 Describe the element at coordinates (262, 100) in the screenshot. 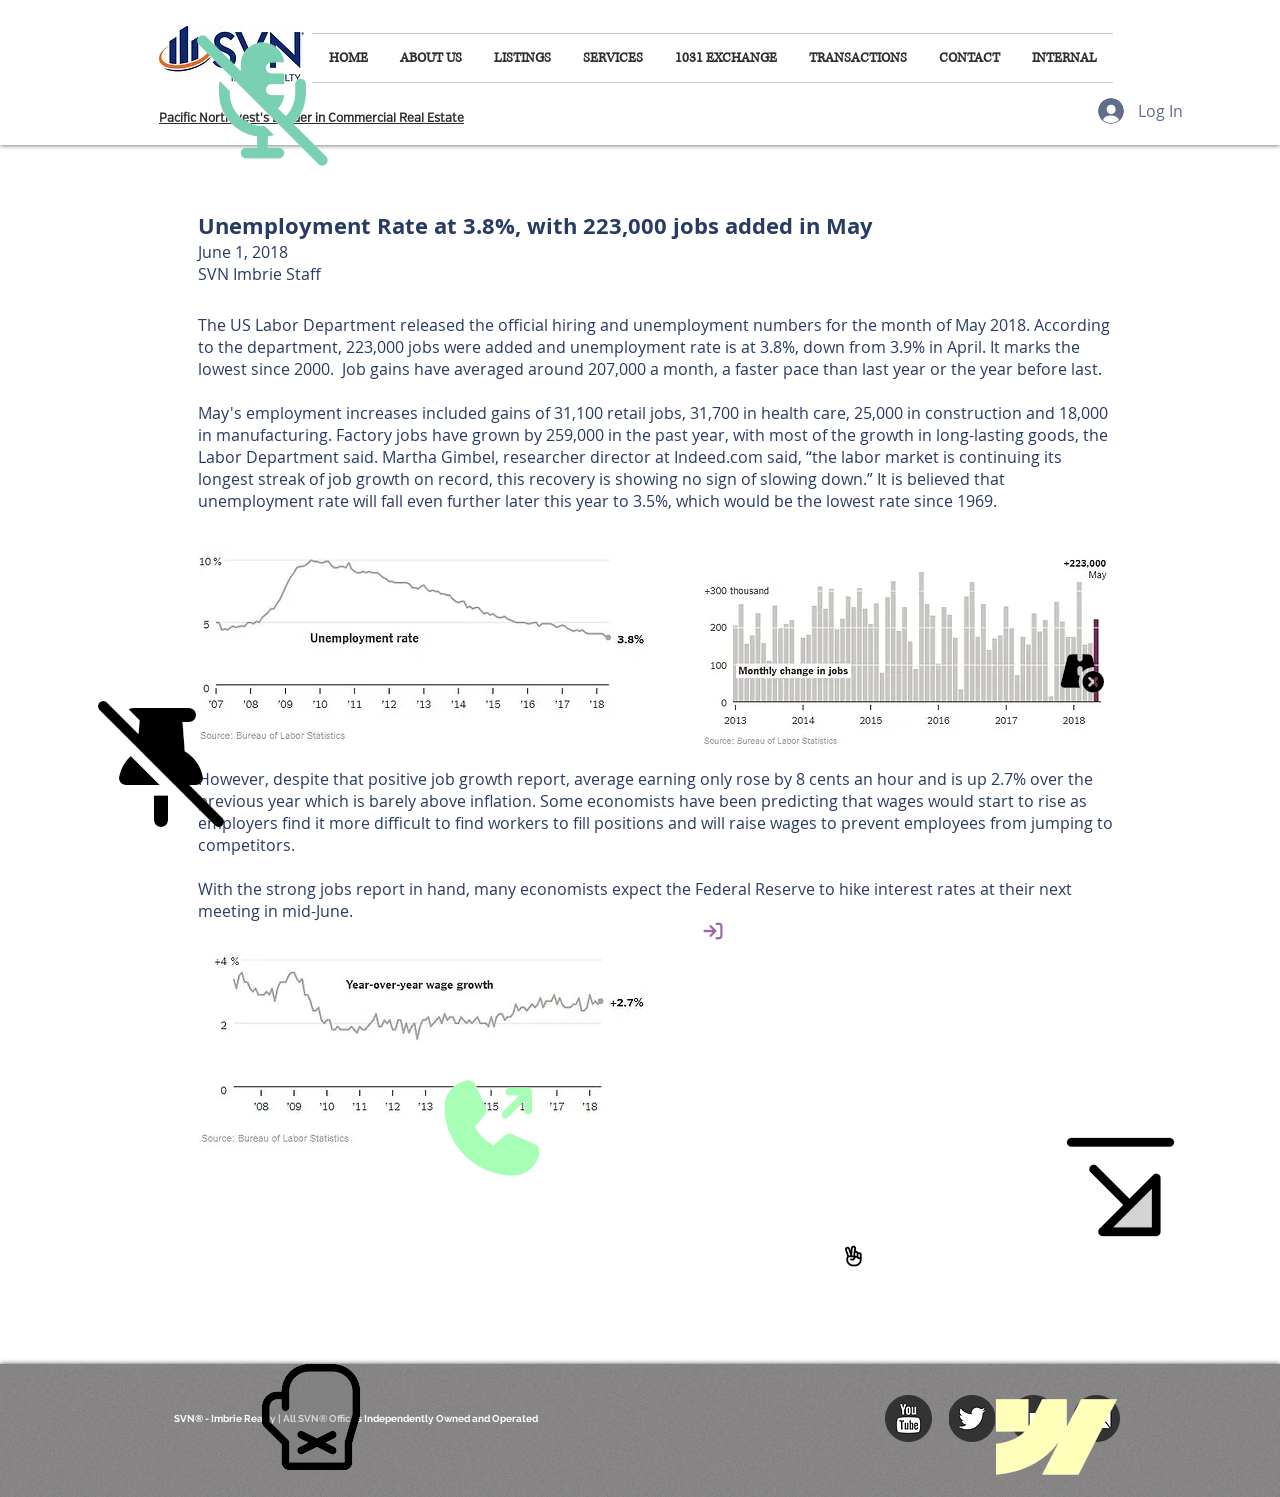

I see `mute microphone` at that location.